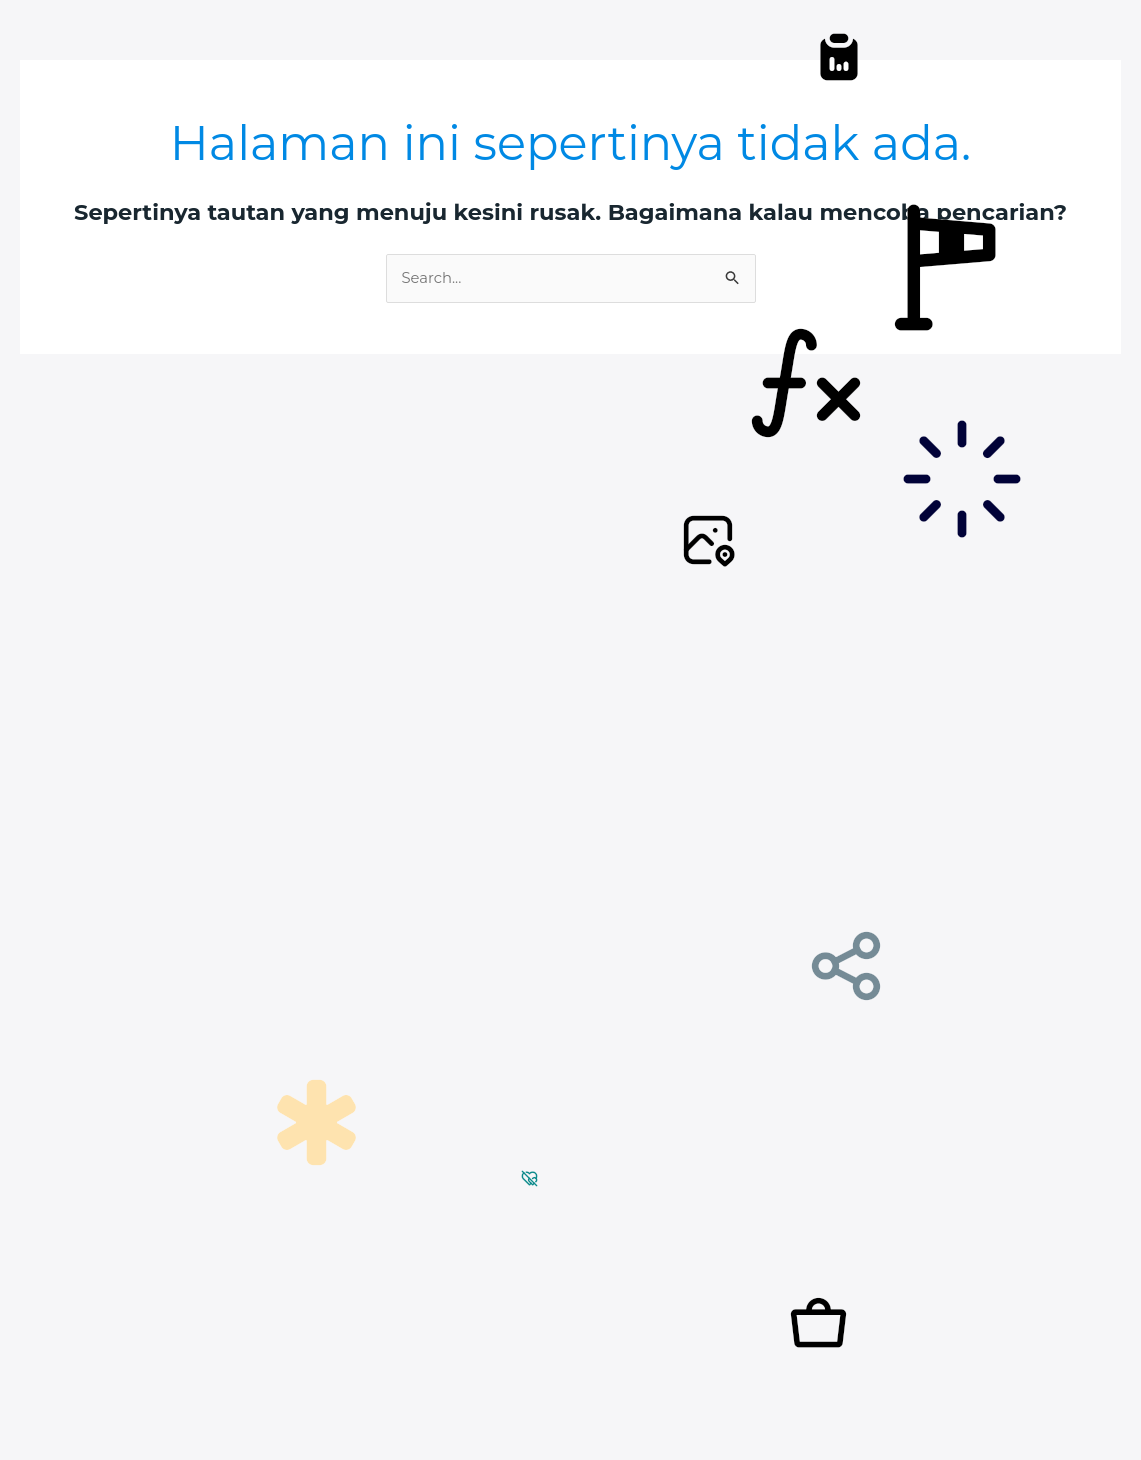 The width and height of the screenshot is (1141, 1460). What do you see at coordinates (839, 57) in the screenshot?
I see `view clipboard data or statistics` at bounding box center [839, 57].